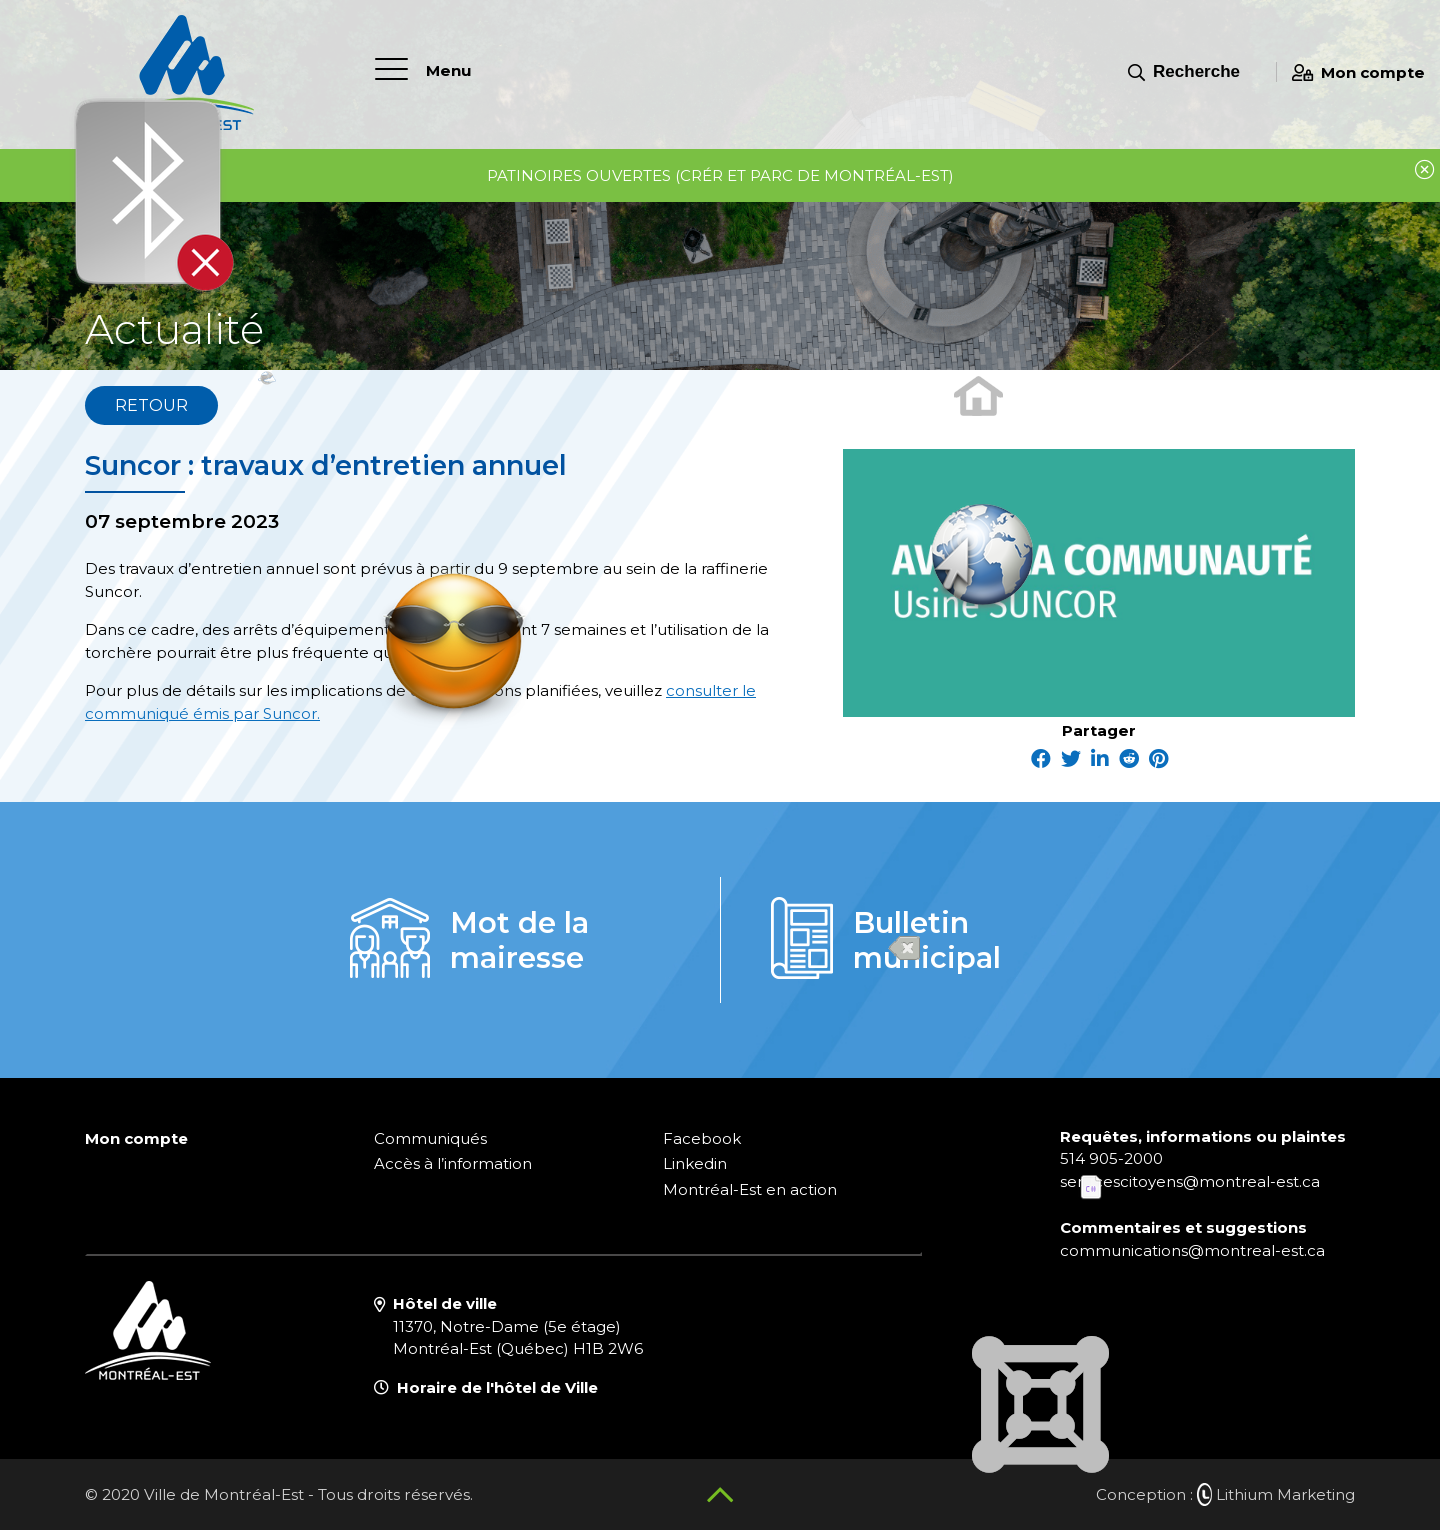 This screenshot has height=1530, width=1440. I want to click on indicates partly cloudy conditions at night, so click(267, 378).